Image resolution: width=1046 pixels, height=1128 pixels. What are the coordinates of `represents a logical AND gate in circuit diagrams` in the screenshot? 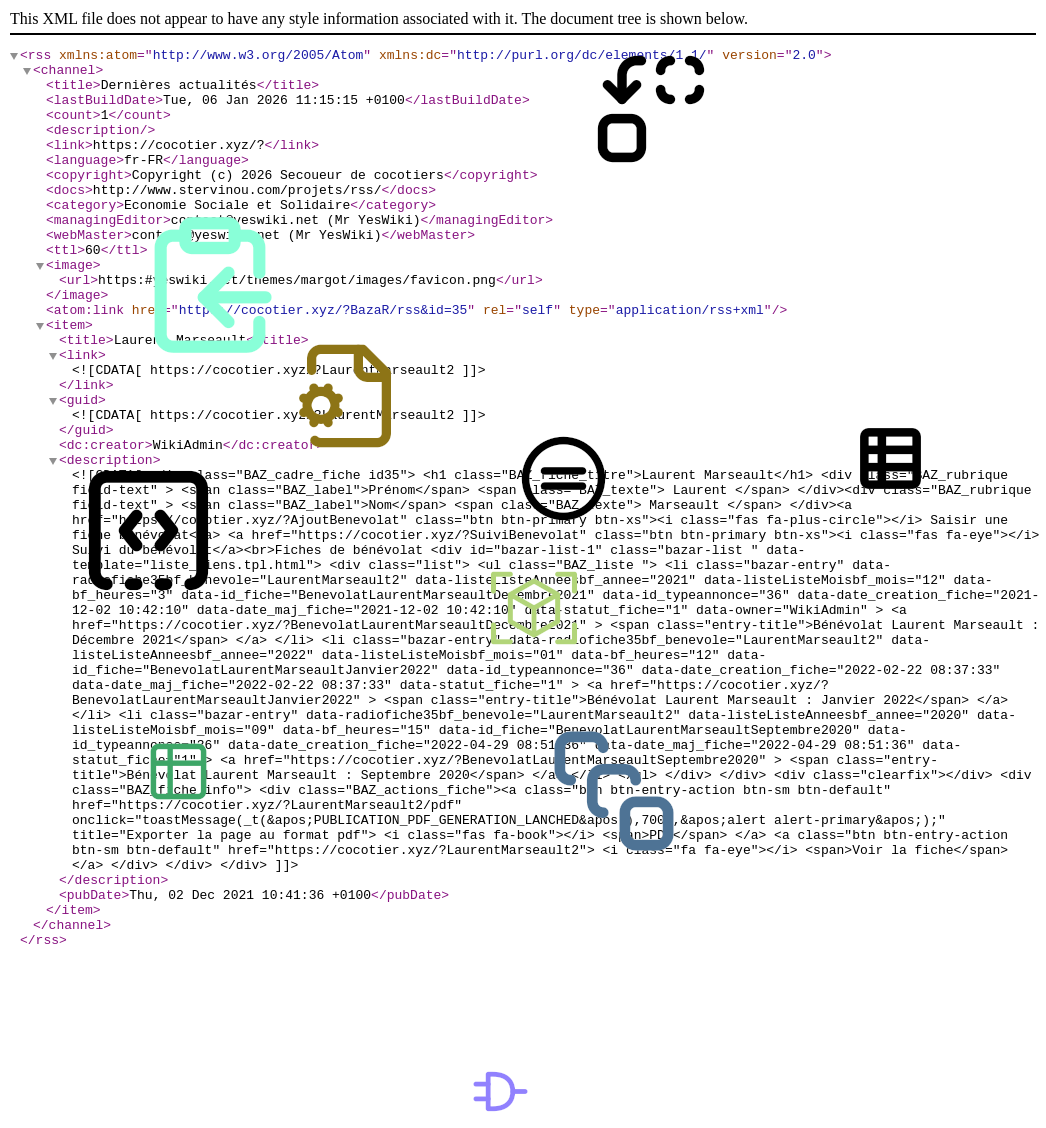 It's located at (500, 1091).